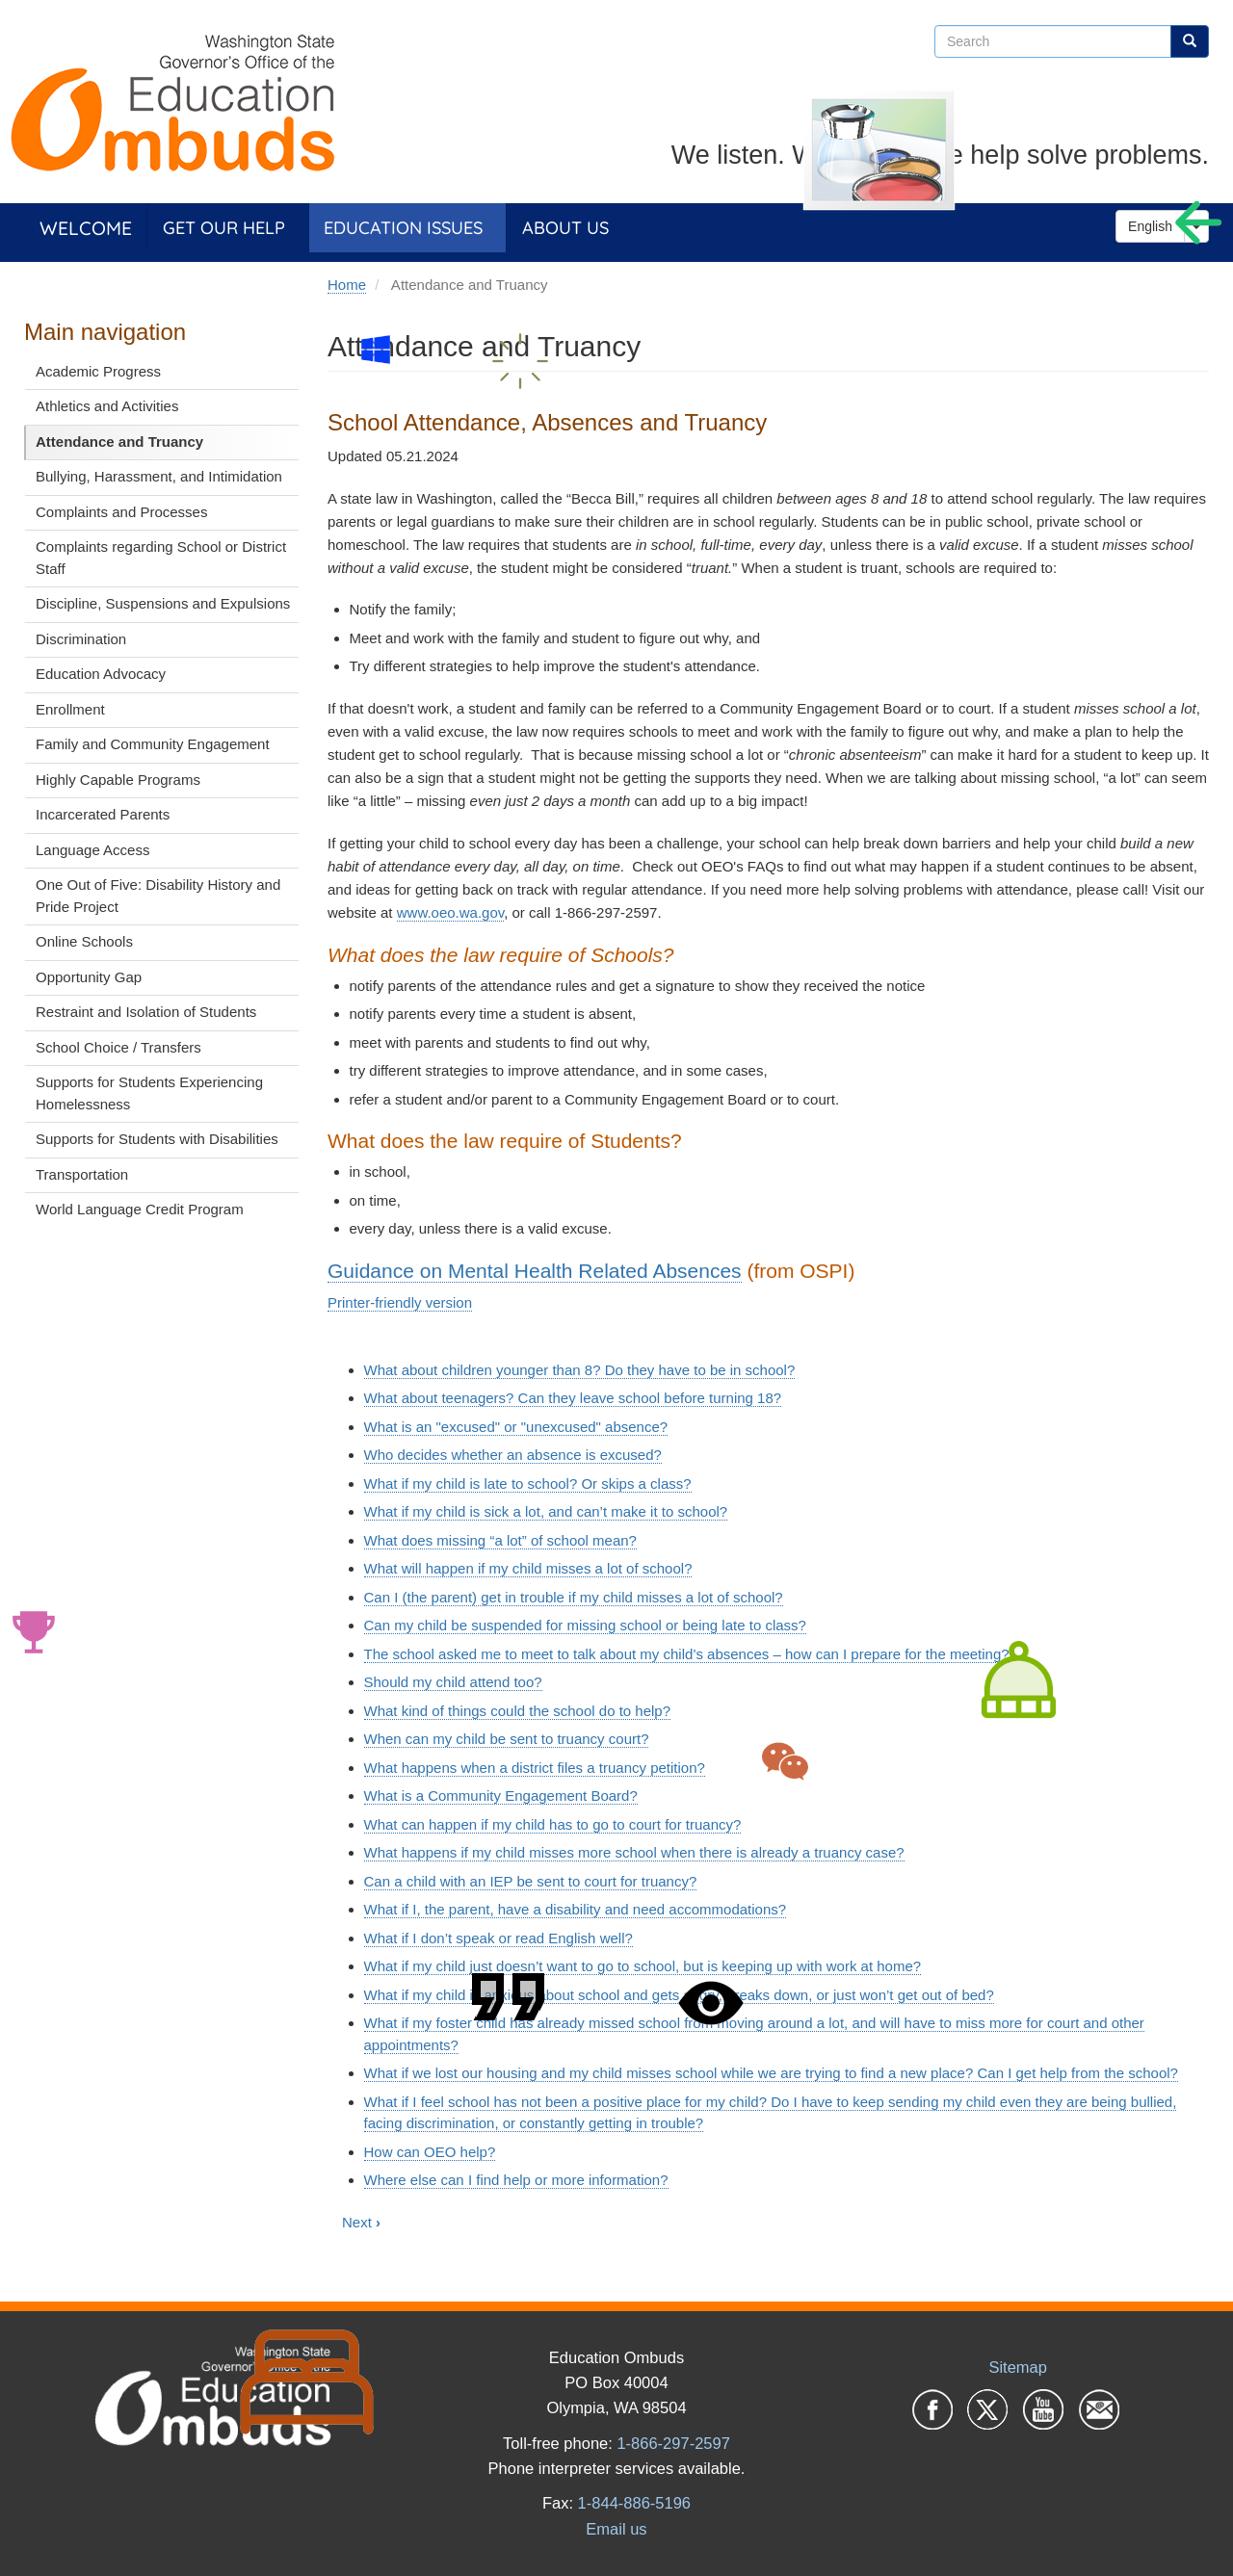  What do you see at coordinates (1198, 222) in the screenshot?
I see `go back to the previous screen` at bounding box center [1198, 222].